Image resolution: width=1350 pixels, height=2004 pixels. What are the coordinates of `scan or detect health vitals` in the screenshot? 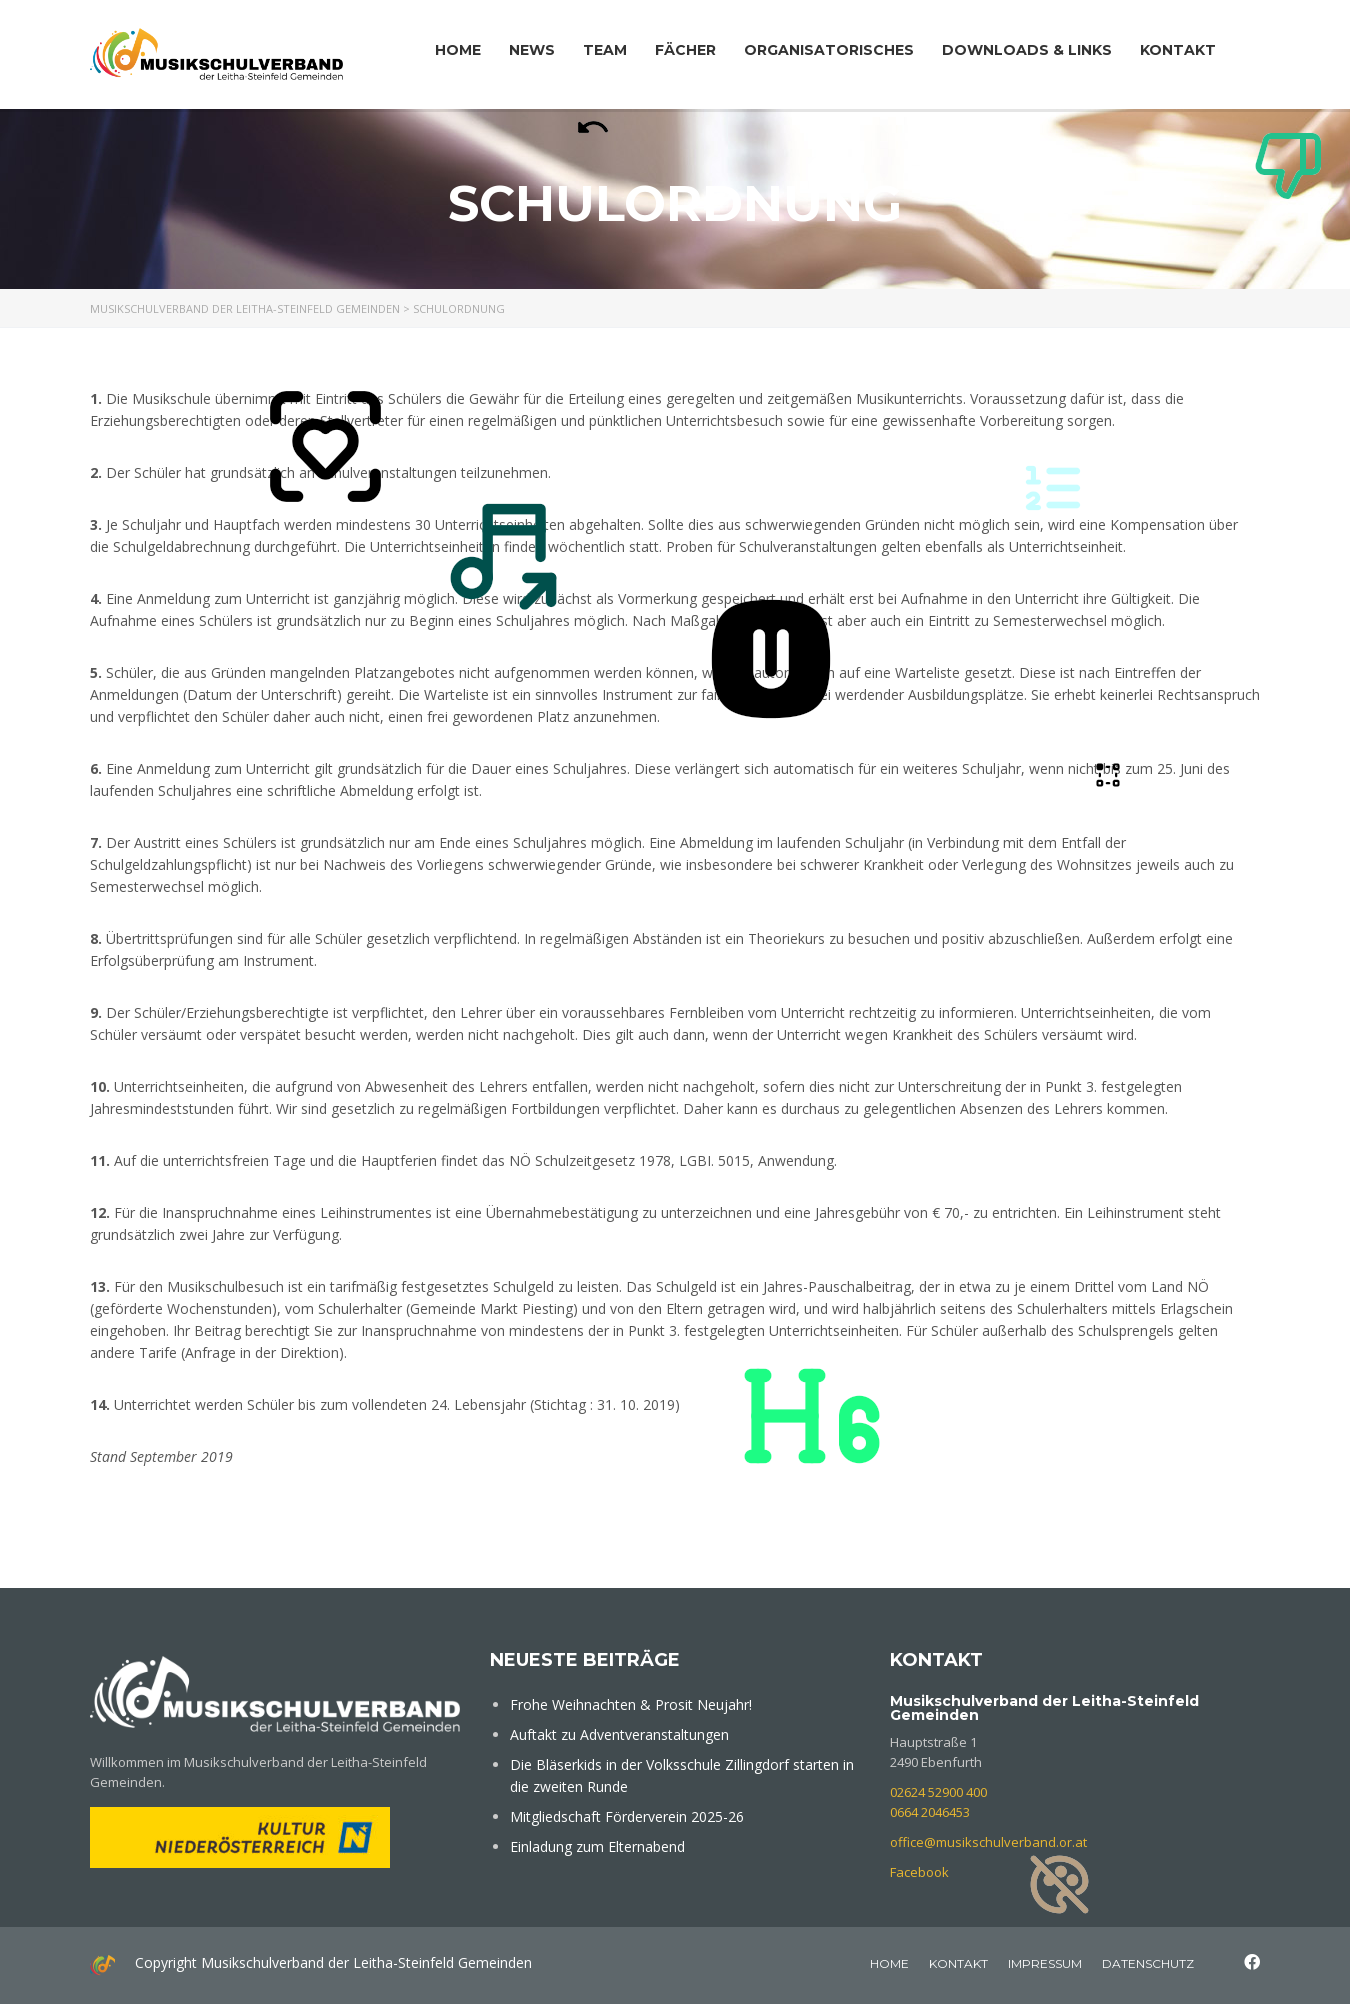 It's located at (325, 446).